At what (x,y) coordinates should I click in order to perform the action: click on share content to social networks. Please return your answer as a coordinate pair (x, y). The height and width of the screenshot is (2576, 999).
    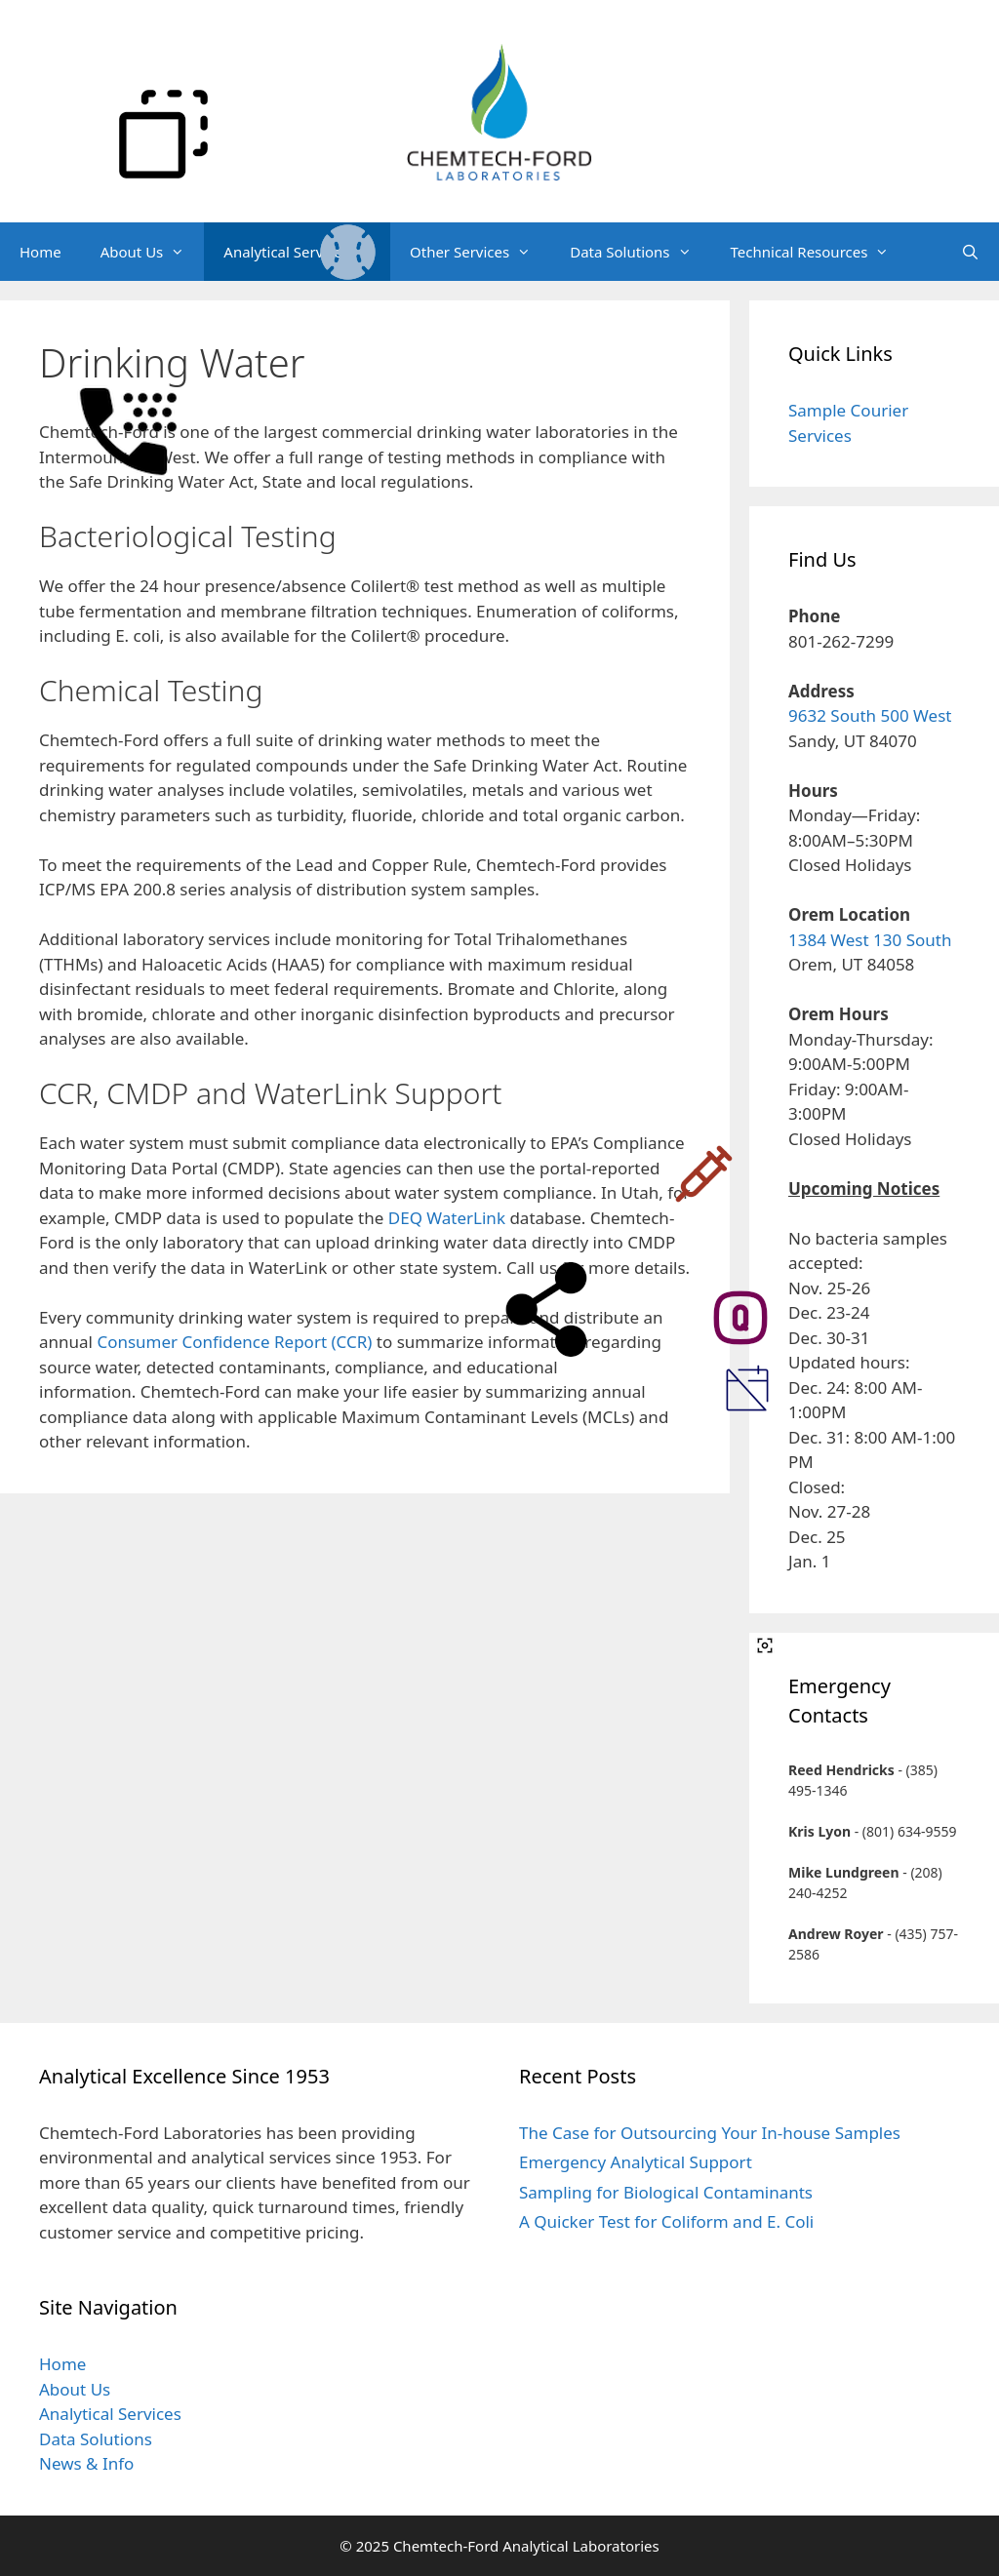
    Looking at the image, I should click on (549, 1309).